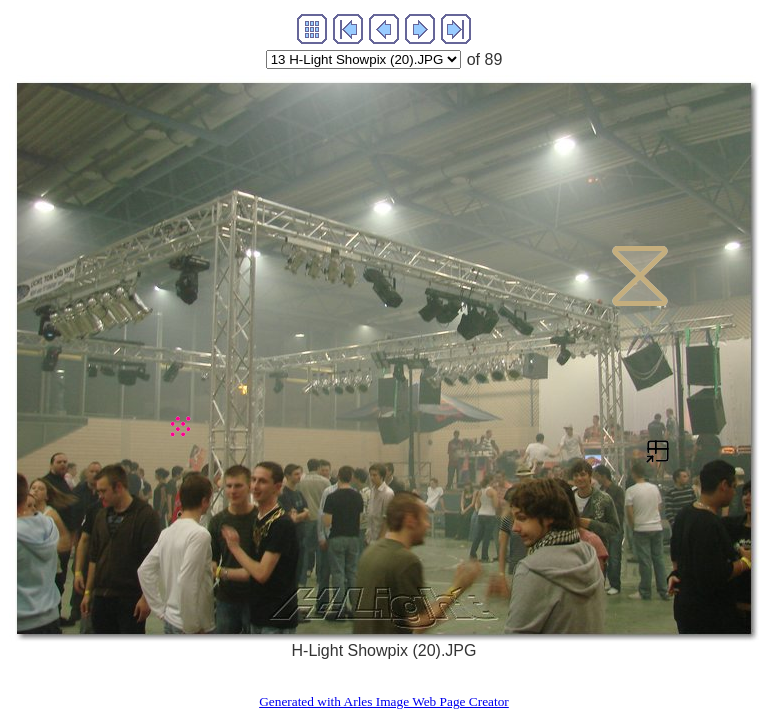  I want to click on adjust image grain or noise settings, so click(180, 426).